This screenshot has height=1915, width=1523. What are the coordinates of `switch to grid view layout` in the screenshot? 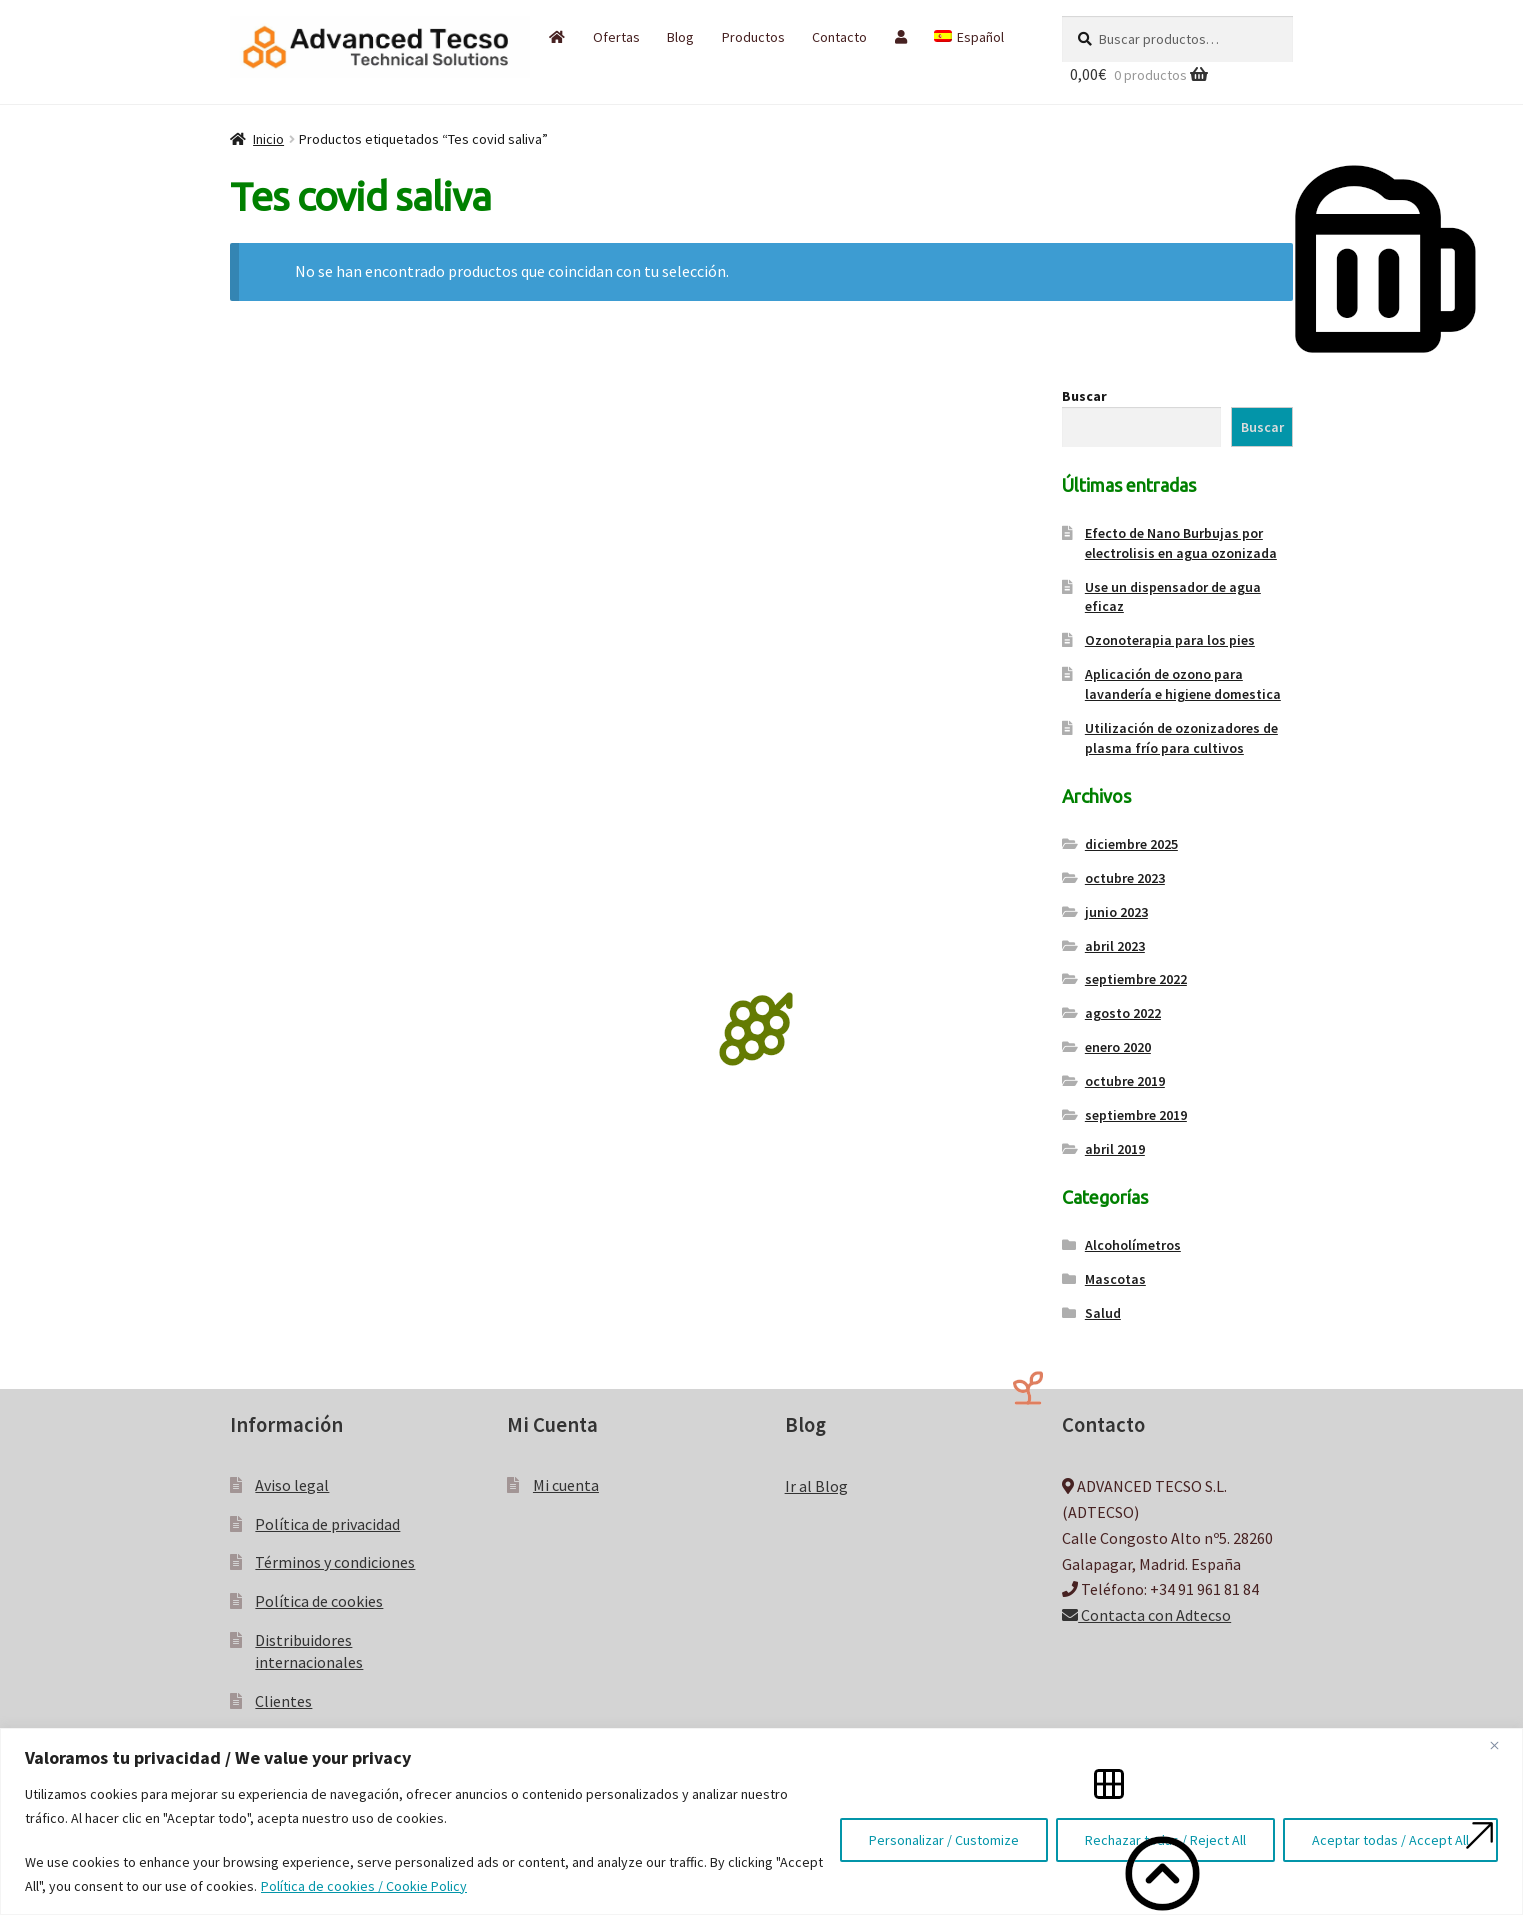 It's located at (1109, 1784).